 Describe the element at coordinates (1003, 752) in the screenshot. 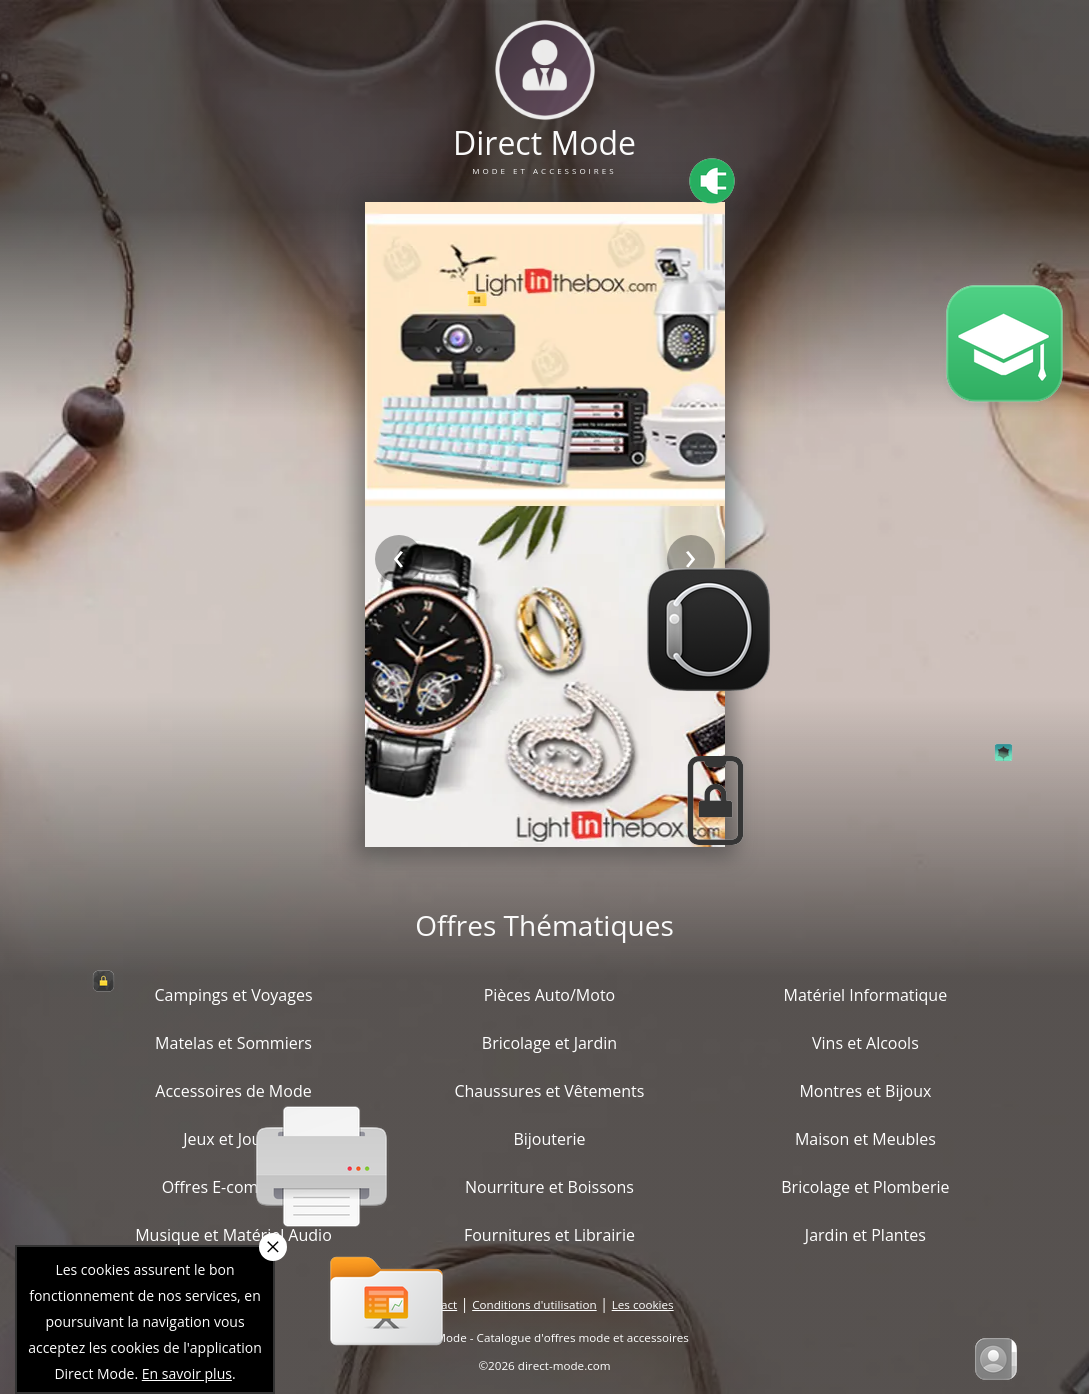

I see `launch gnome mines game` at that location.